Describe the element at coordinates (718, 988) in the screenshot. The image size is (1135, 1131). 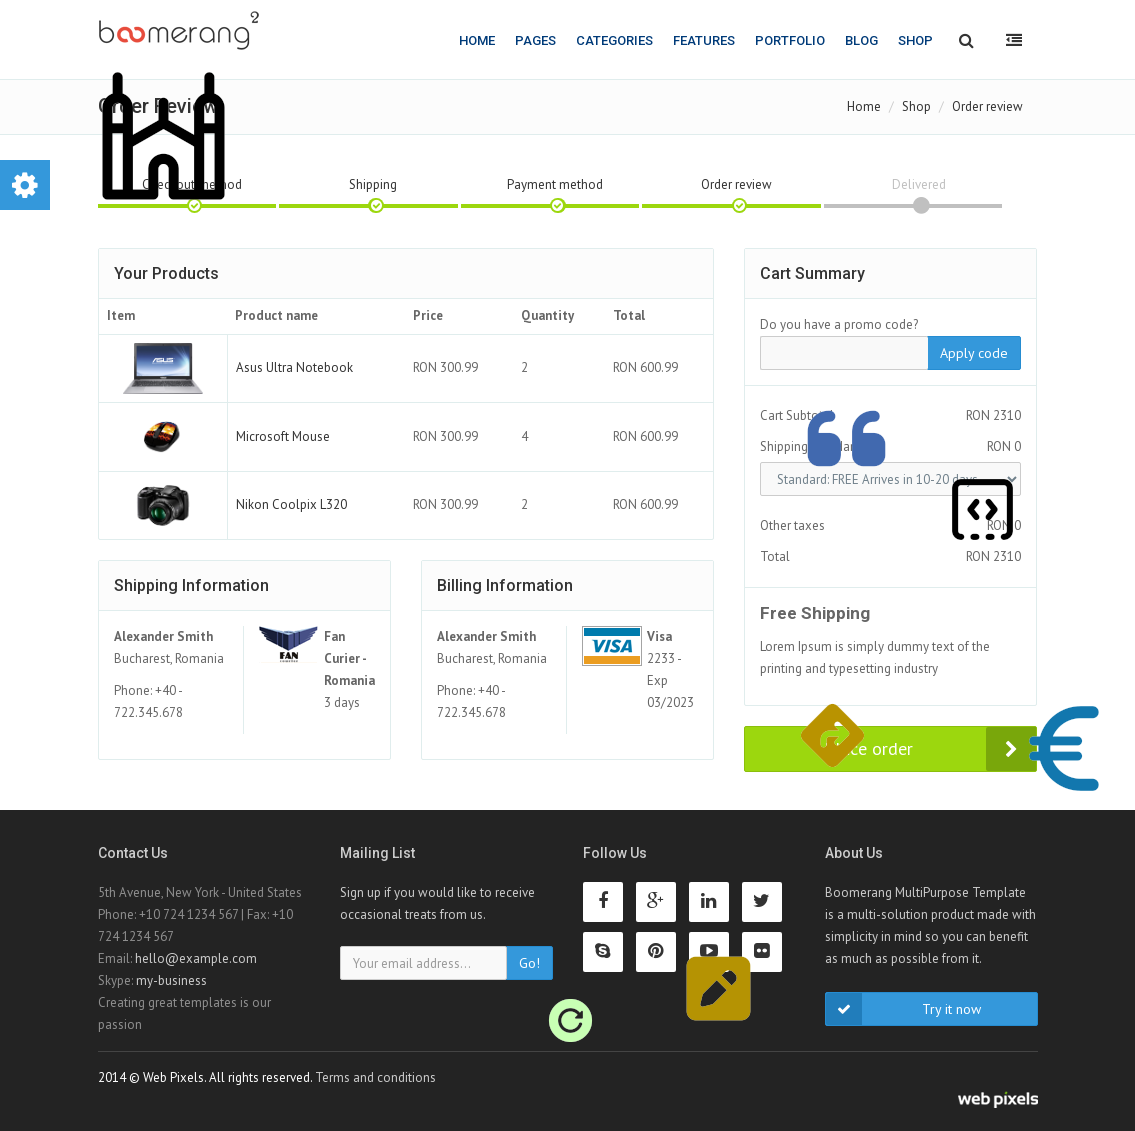
I see `edit or modify content` at that location.